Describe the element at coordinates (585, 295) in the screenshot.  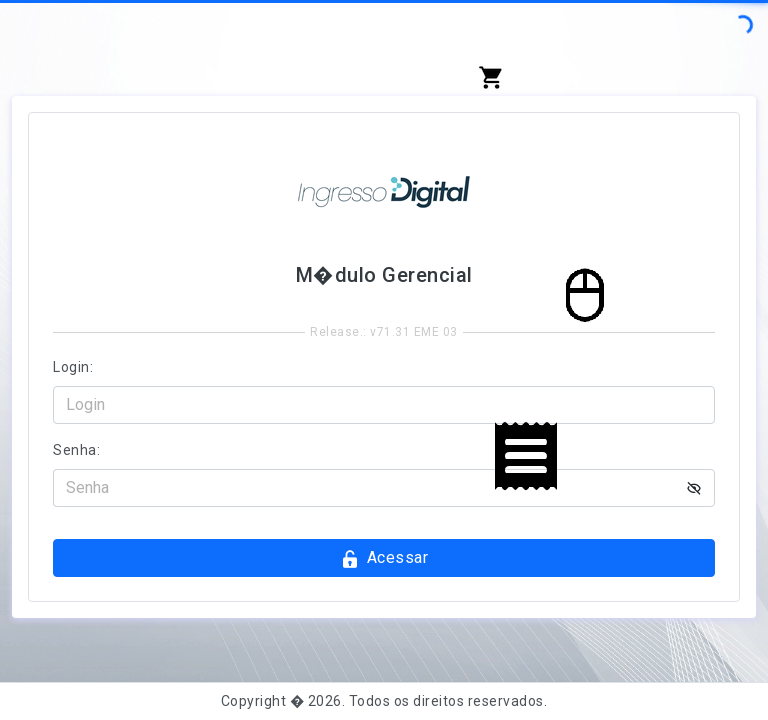
I see `mouse input device settings` at that location.